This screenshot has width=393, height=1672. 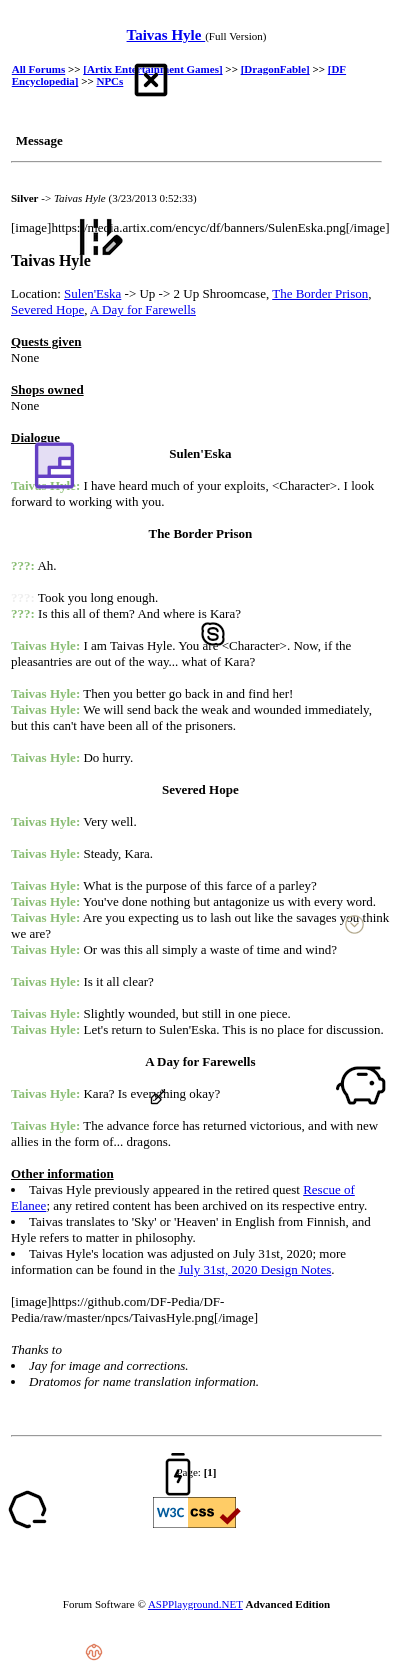 I want to click on view dessert menu options, so click(x=94, y=1652).